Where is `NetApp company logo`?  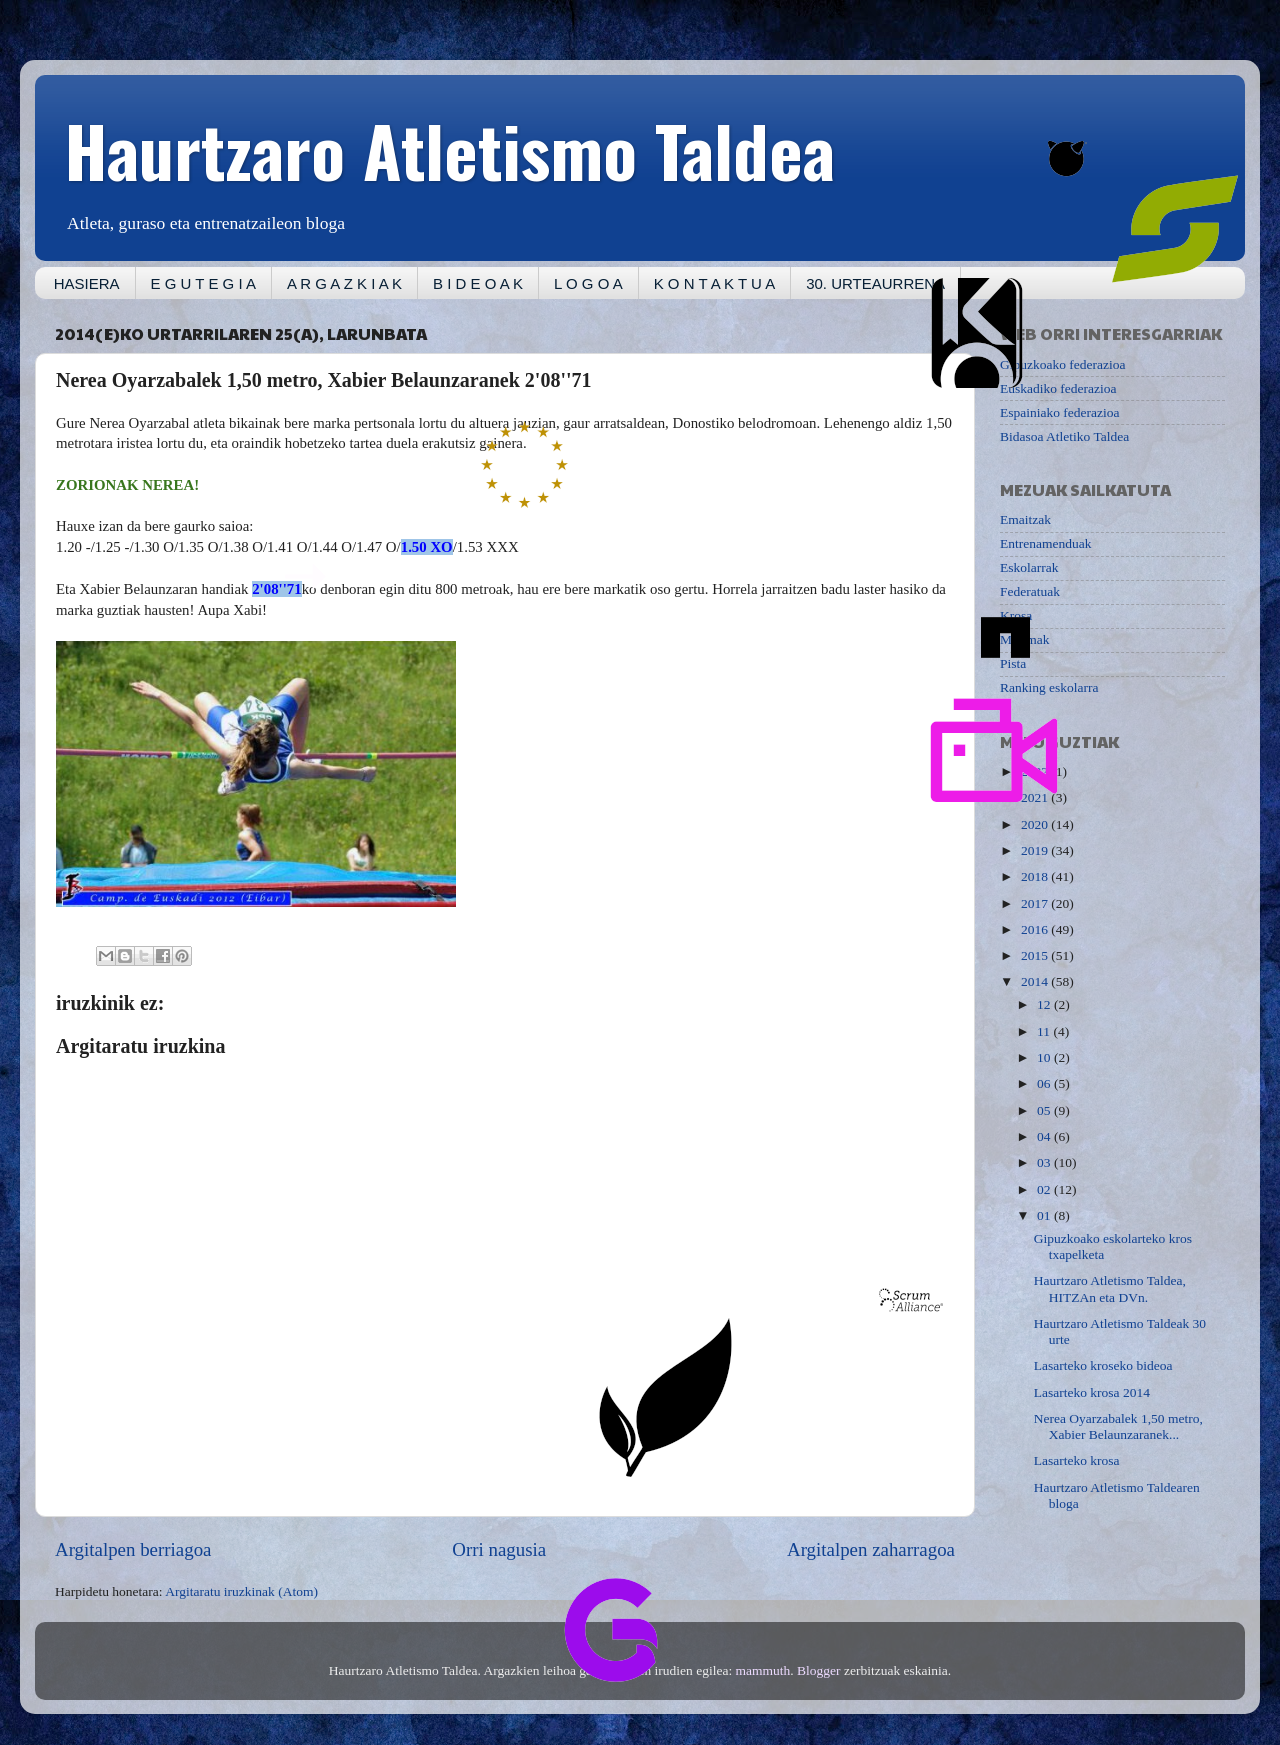 NetApp company logo is located at coordinates (1005, 637).